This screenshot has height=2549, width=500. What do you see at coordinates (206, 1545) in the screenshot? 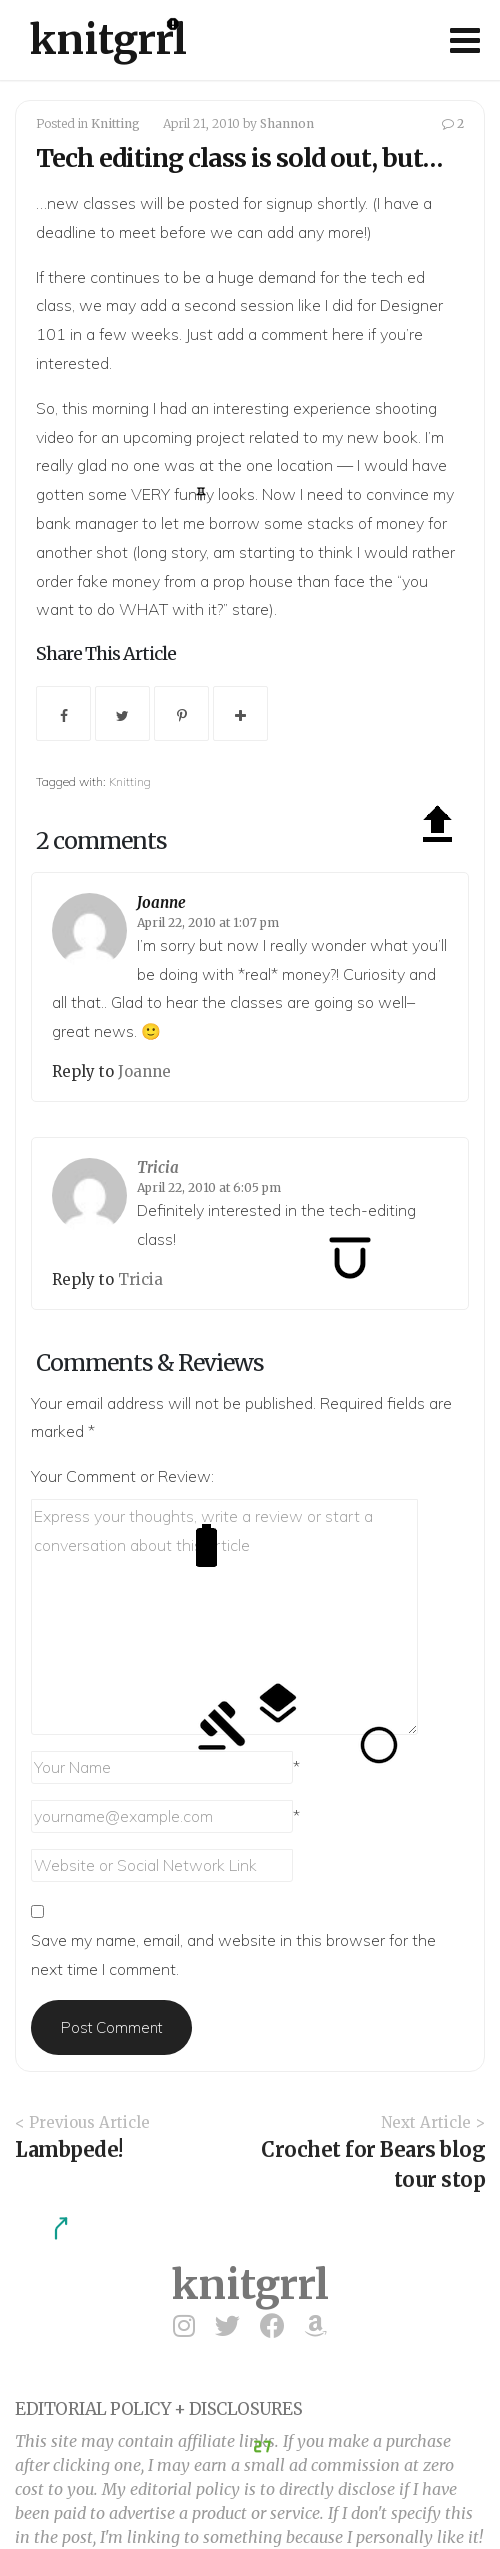
I see `indicates current battery level` at bounding box center [206, 1545].